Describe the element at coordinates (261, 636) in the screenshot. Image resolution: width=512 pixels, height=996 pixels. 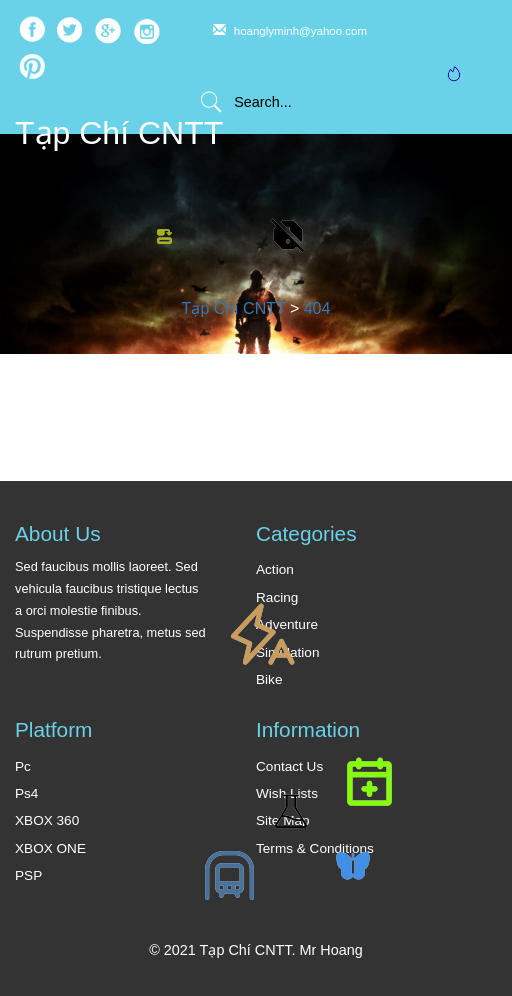
I see `toggle auto-flash mode for camera` at that location.